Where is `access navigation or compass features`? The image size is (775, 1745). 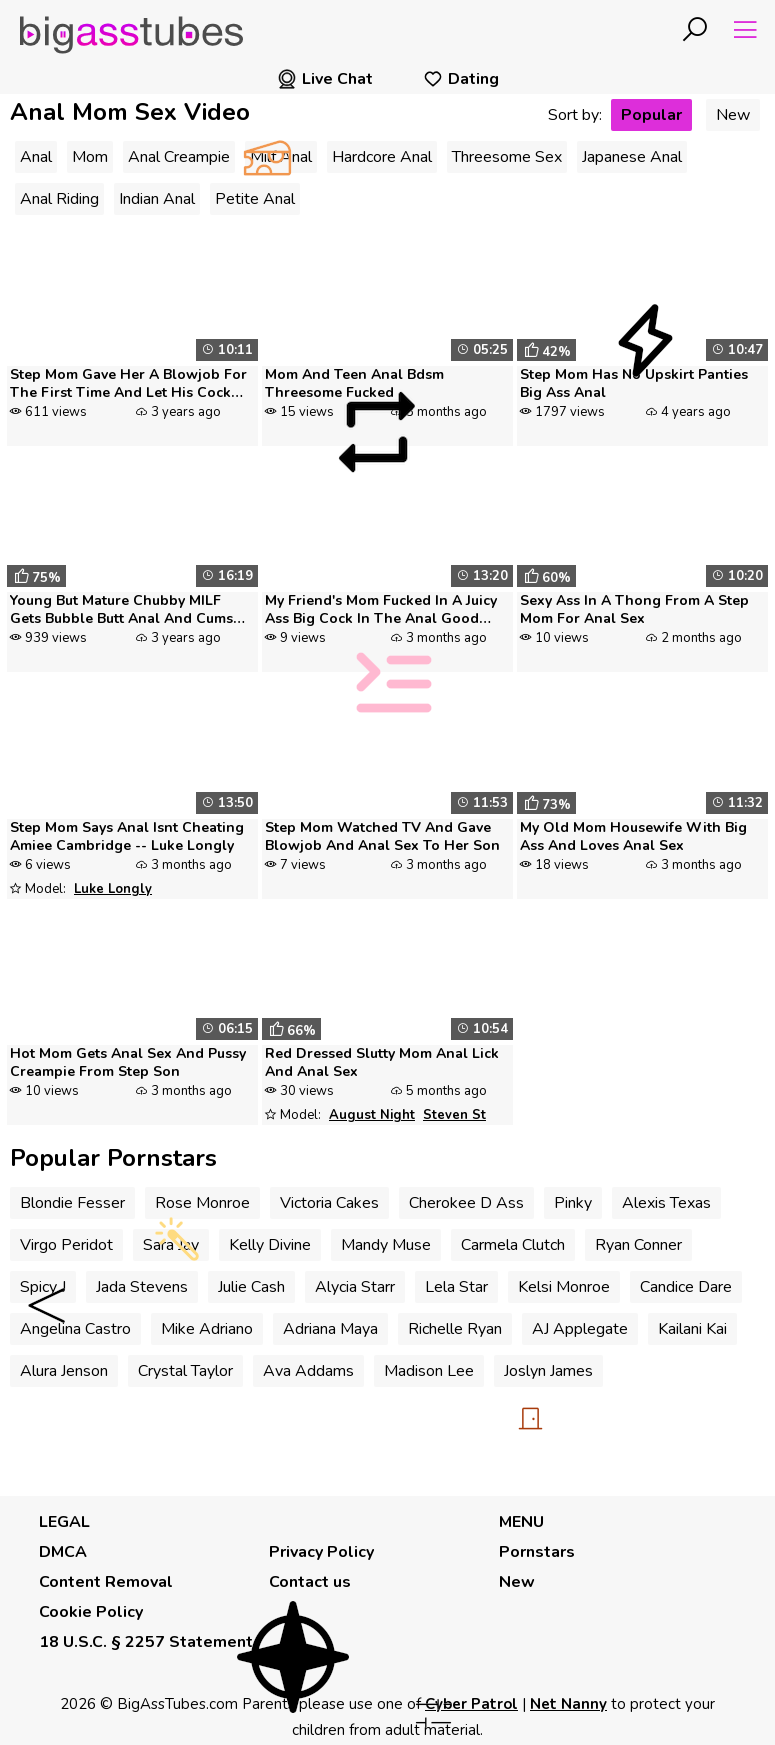 access navigation or compass features is located at coordinates (293, 1657).